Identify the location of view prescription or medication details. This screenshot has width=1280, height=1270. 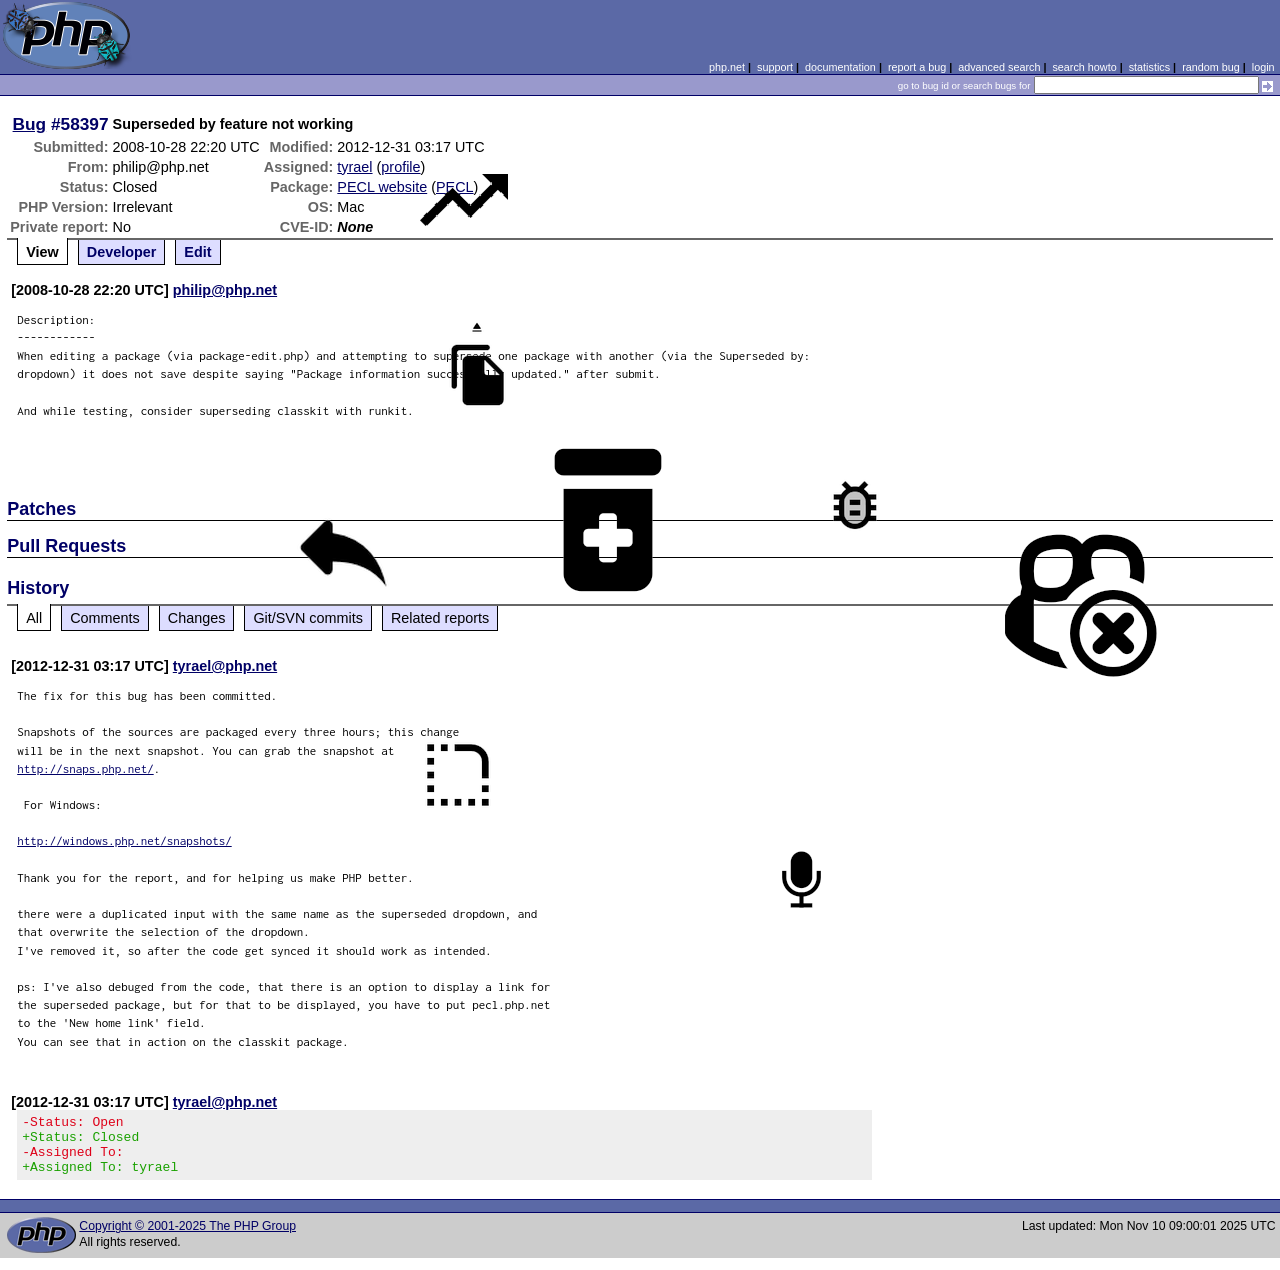
(608, 520).